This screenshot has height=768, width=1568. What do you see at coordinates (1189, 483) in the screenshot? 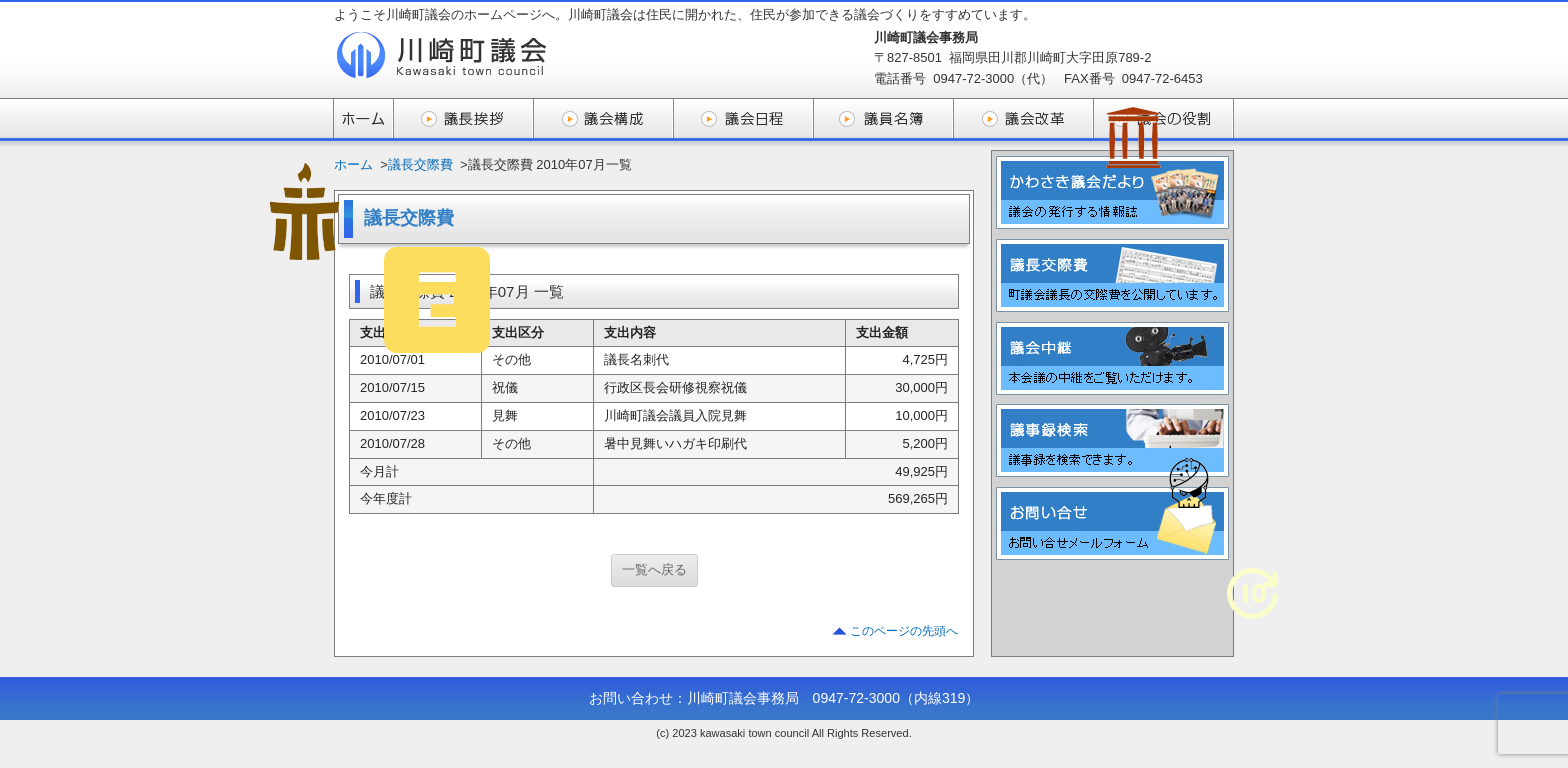
I see `visit the Root Me cybersecurity learning platform` at bounding box center [1189, 483].